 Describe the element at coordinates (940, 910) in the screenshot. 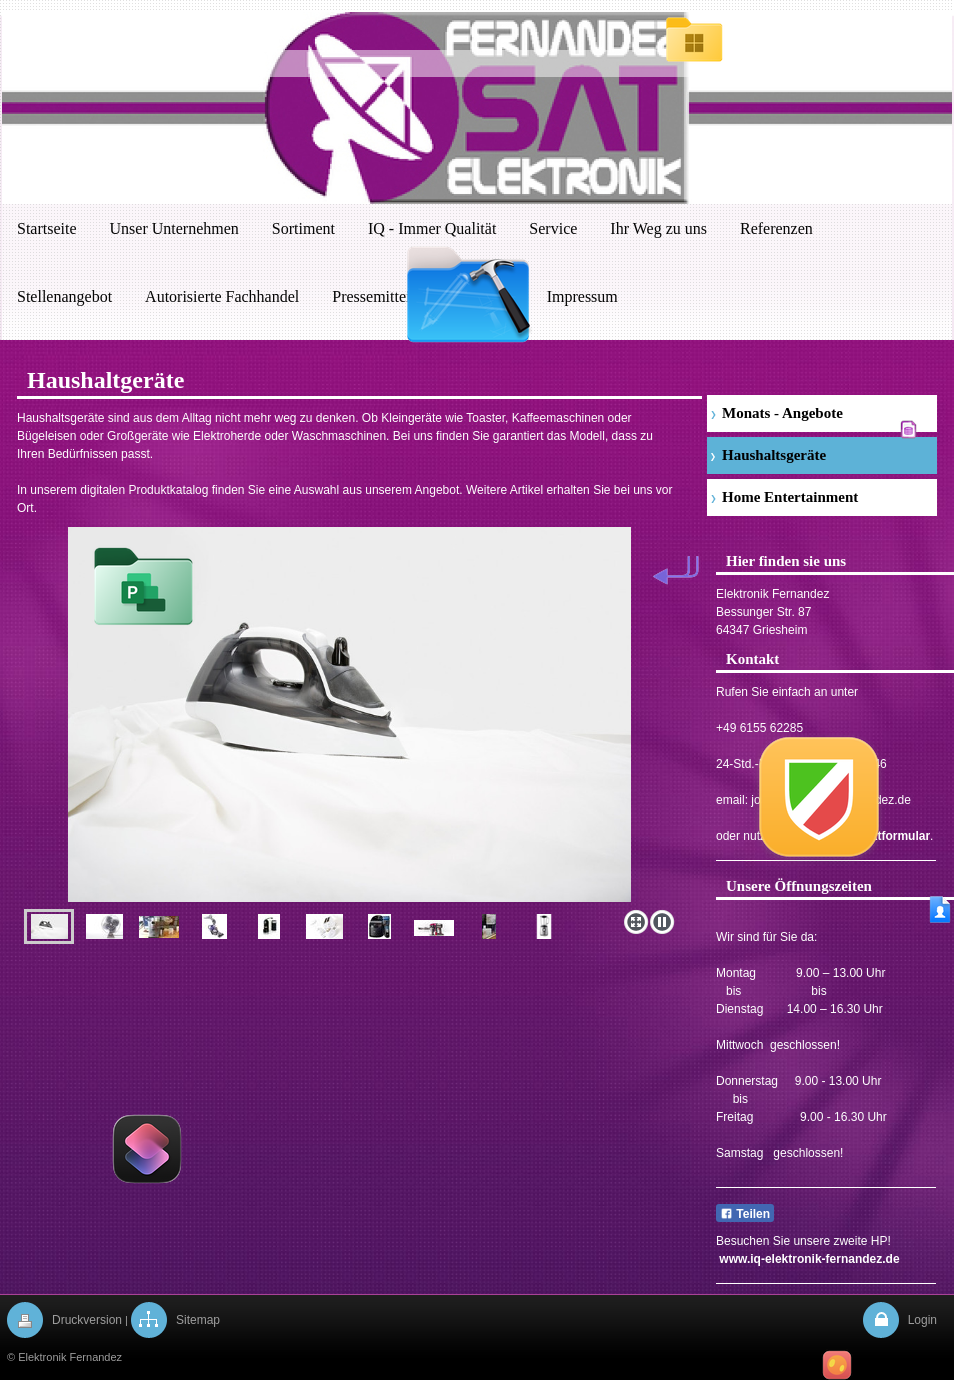

I see `open a contact file` at that location.